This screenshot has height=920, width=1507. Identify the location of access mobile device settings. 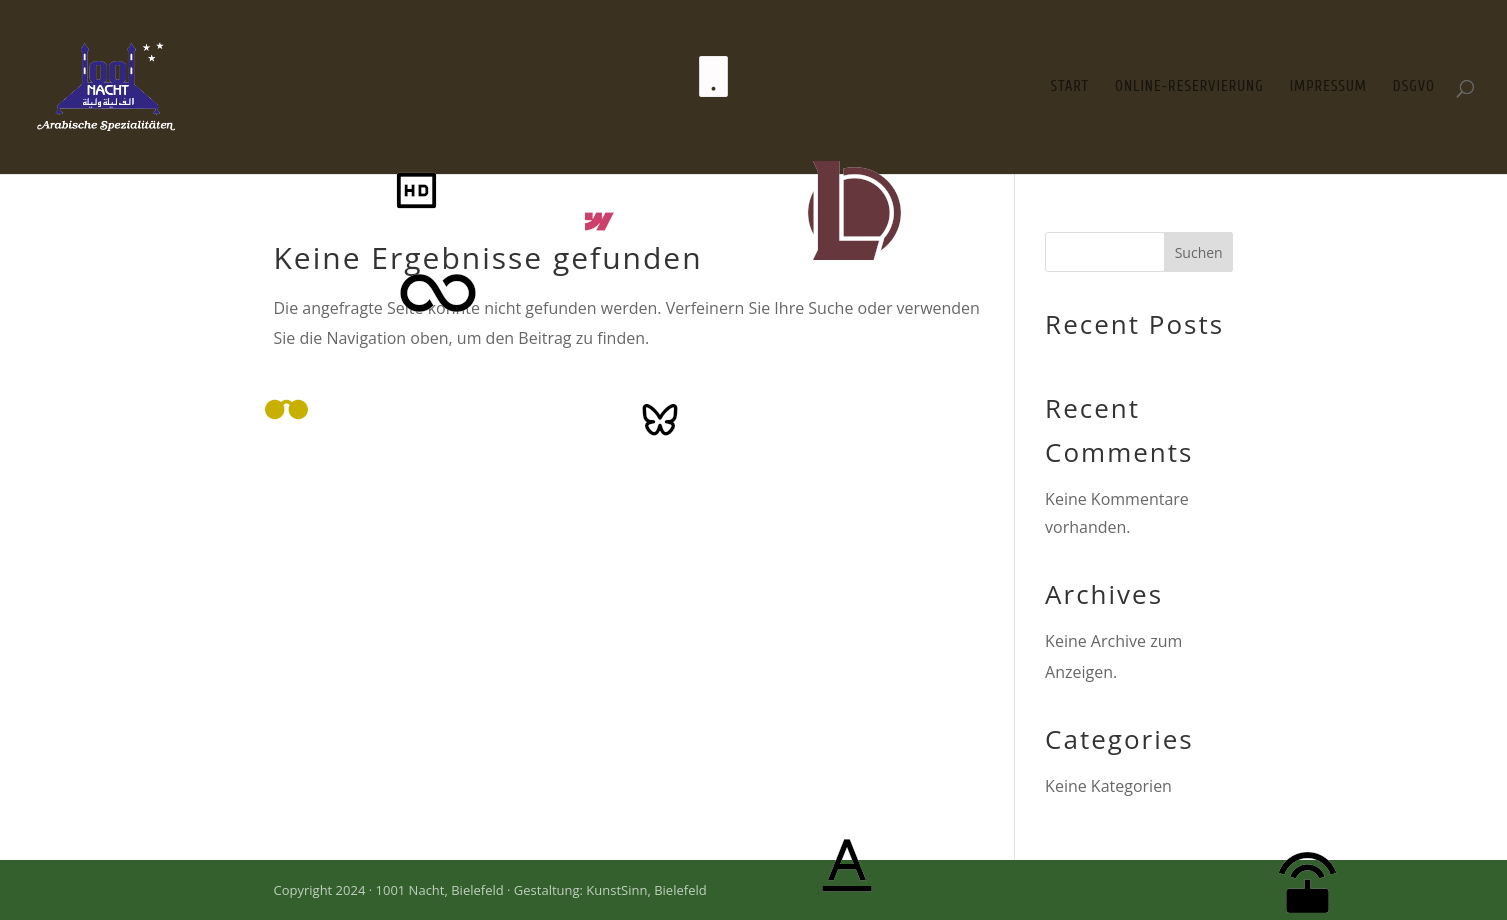
(713, 76).